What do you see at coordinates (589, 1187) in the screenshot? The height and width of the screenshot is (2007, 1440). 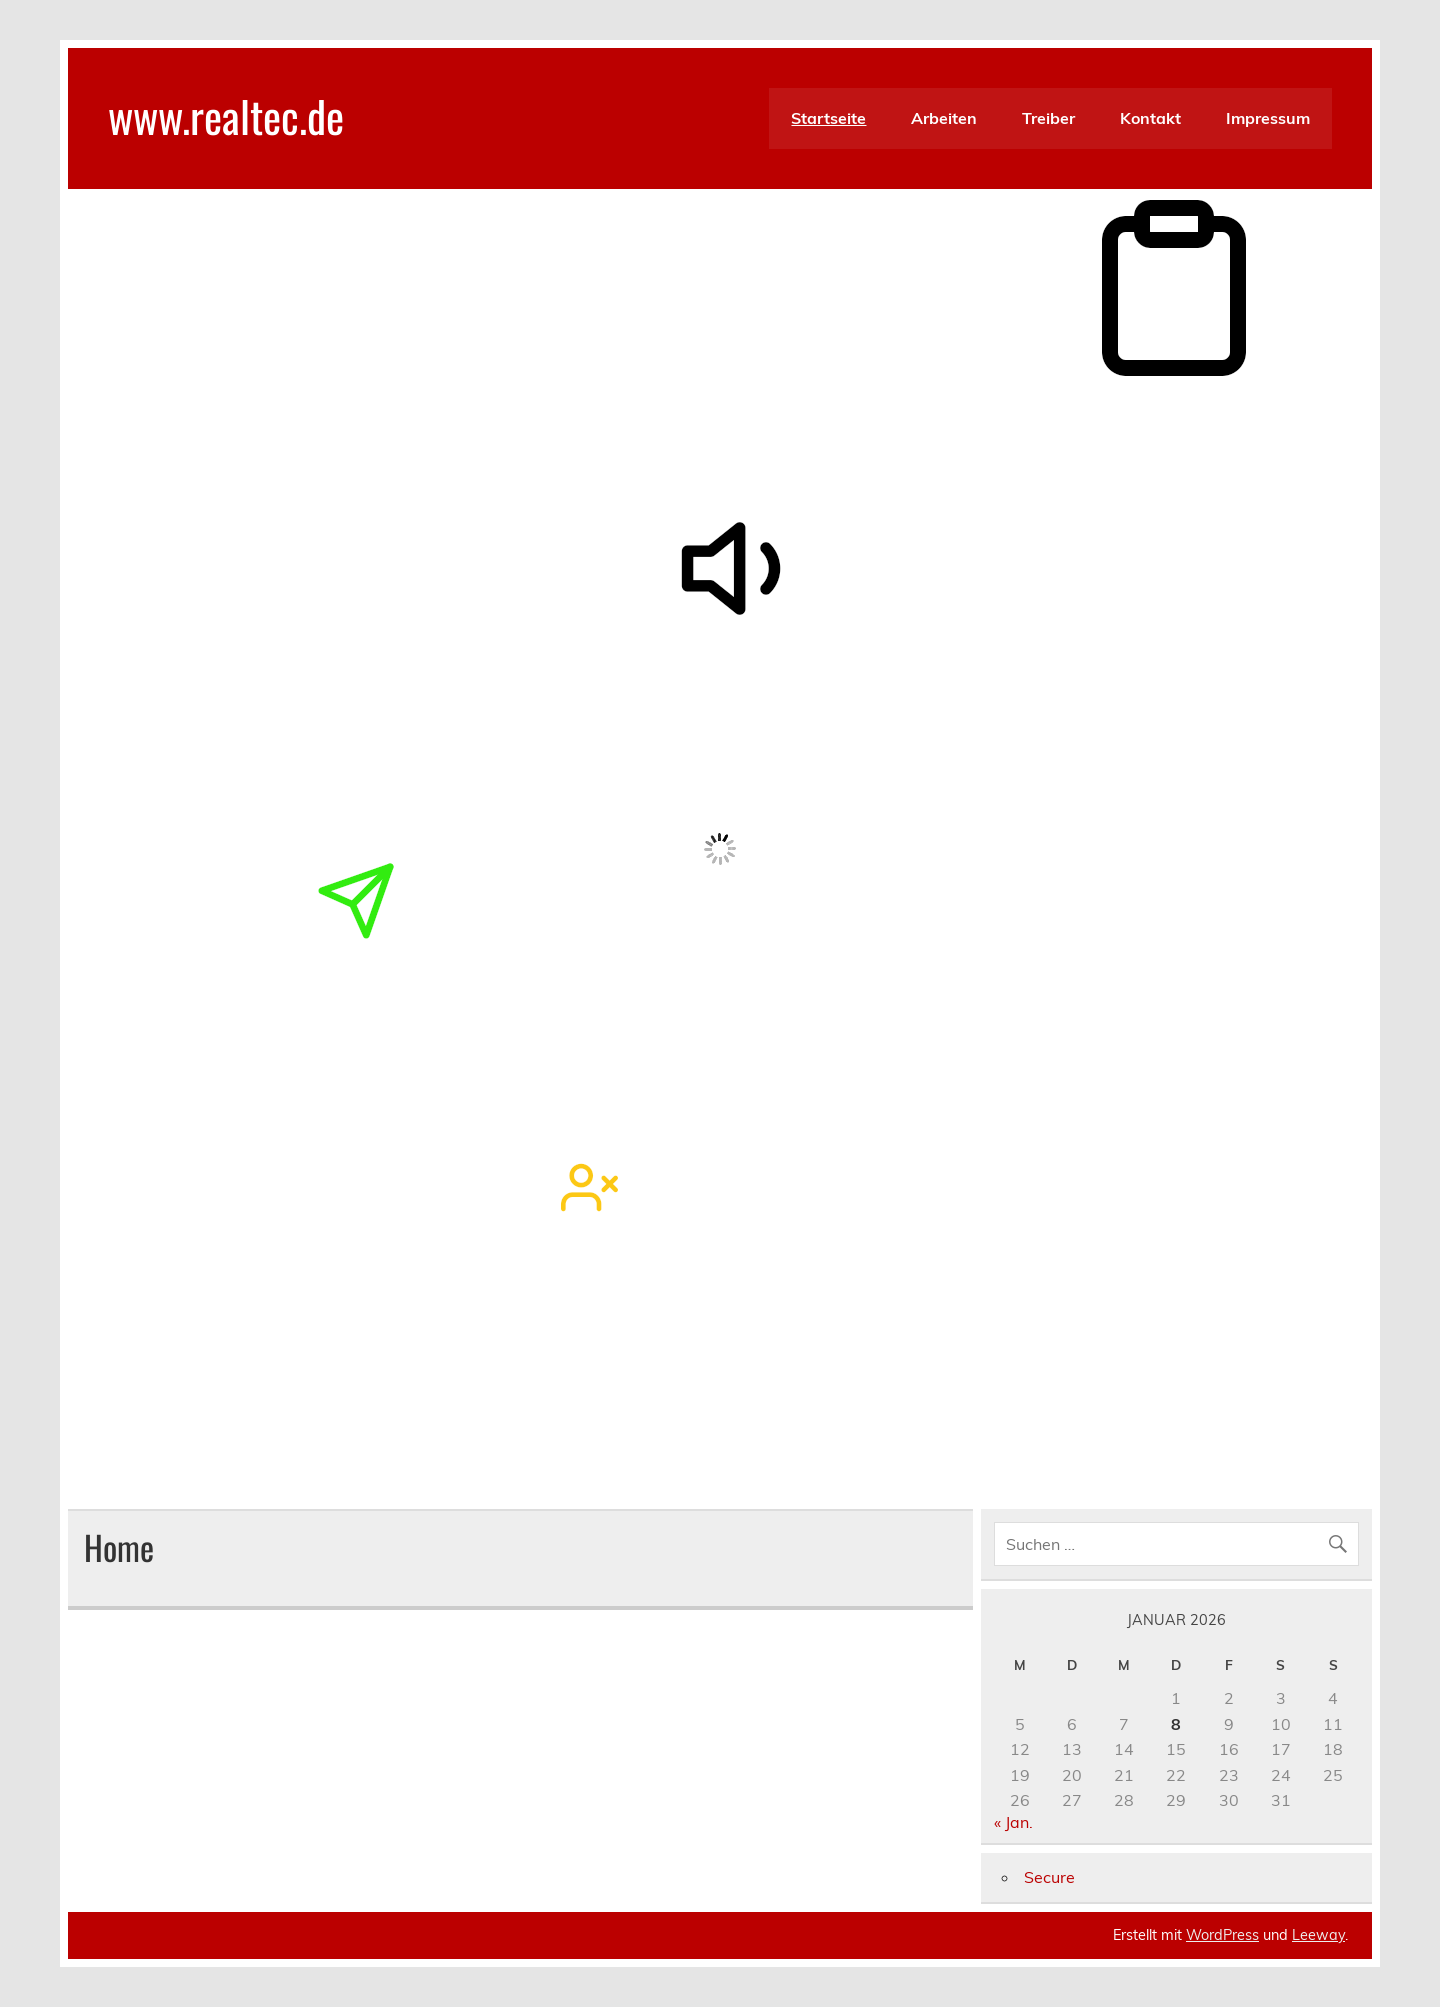 I see `remove a user from your contacts` at bounding box center [589, 1187].